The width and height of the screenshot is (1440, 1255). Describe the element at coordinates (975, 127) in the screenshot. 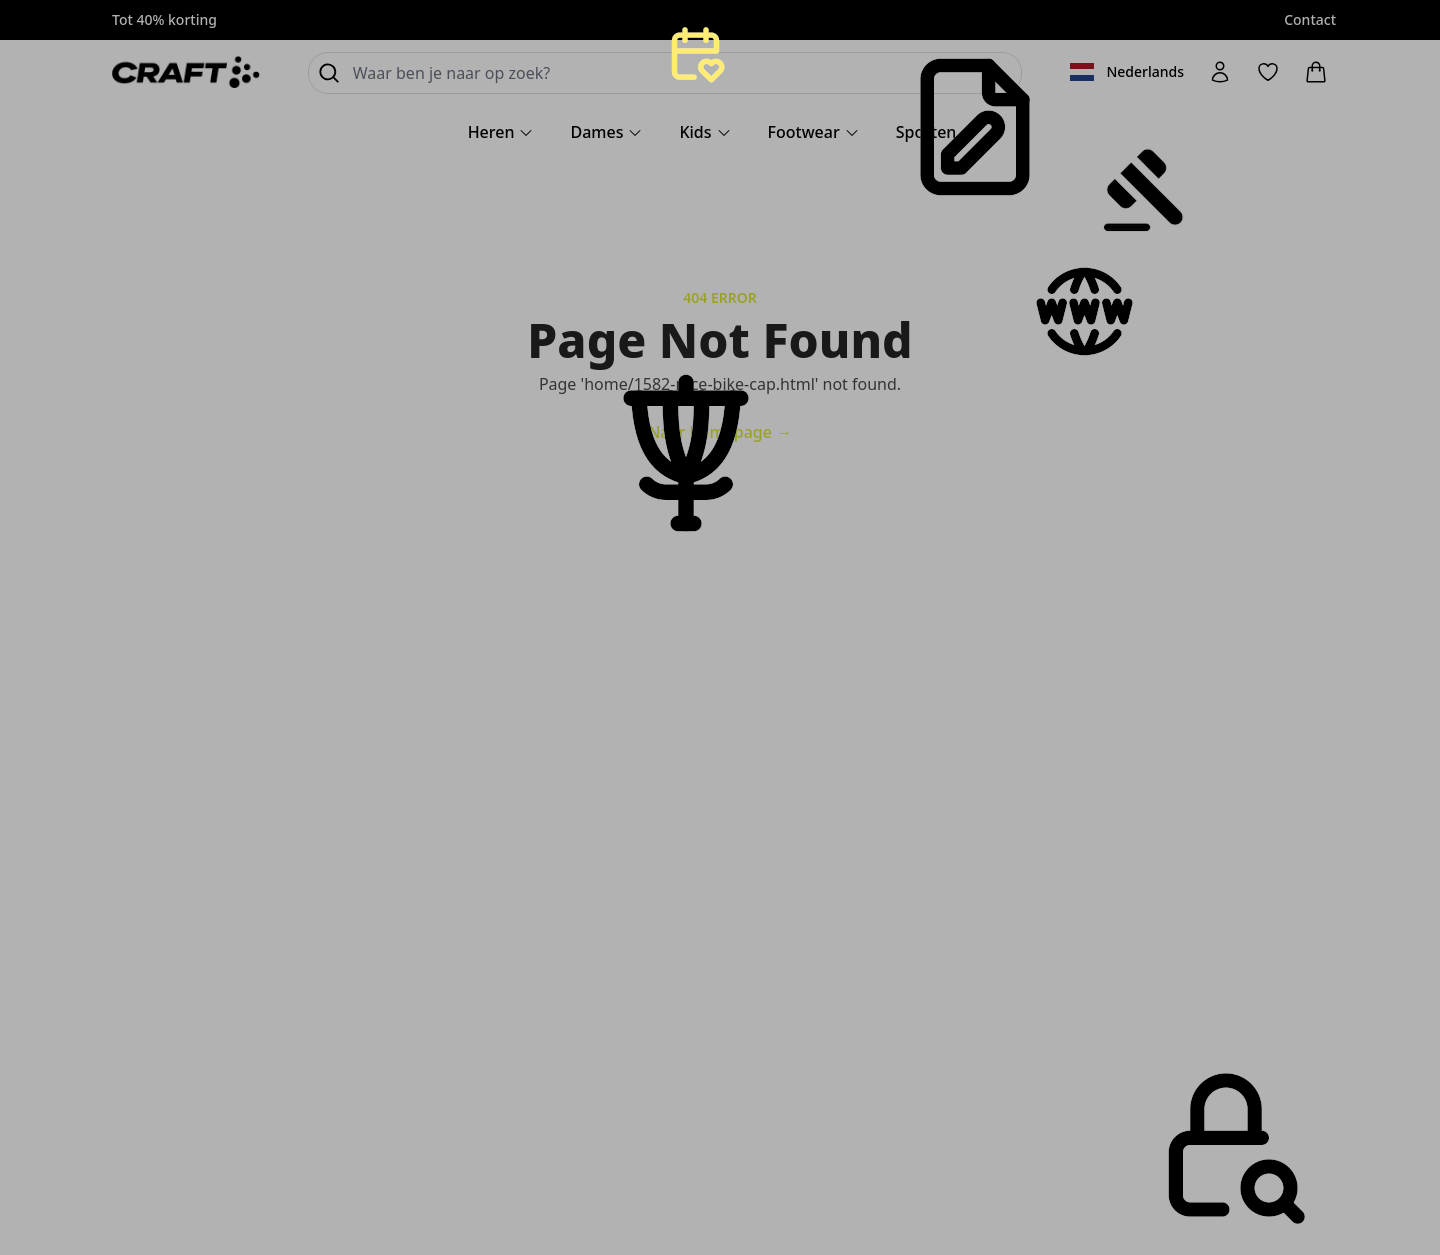

I see `edit this document` at that location.